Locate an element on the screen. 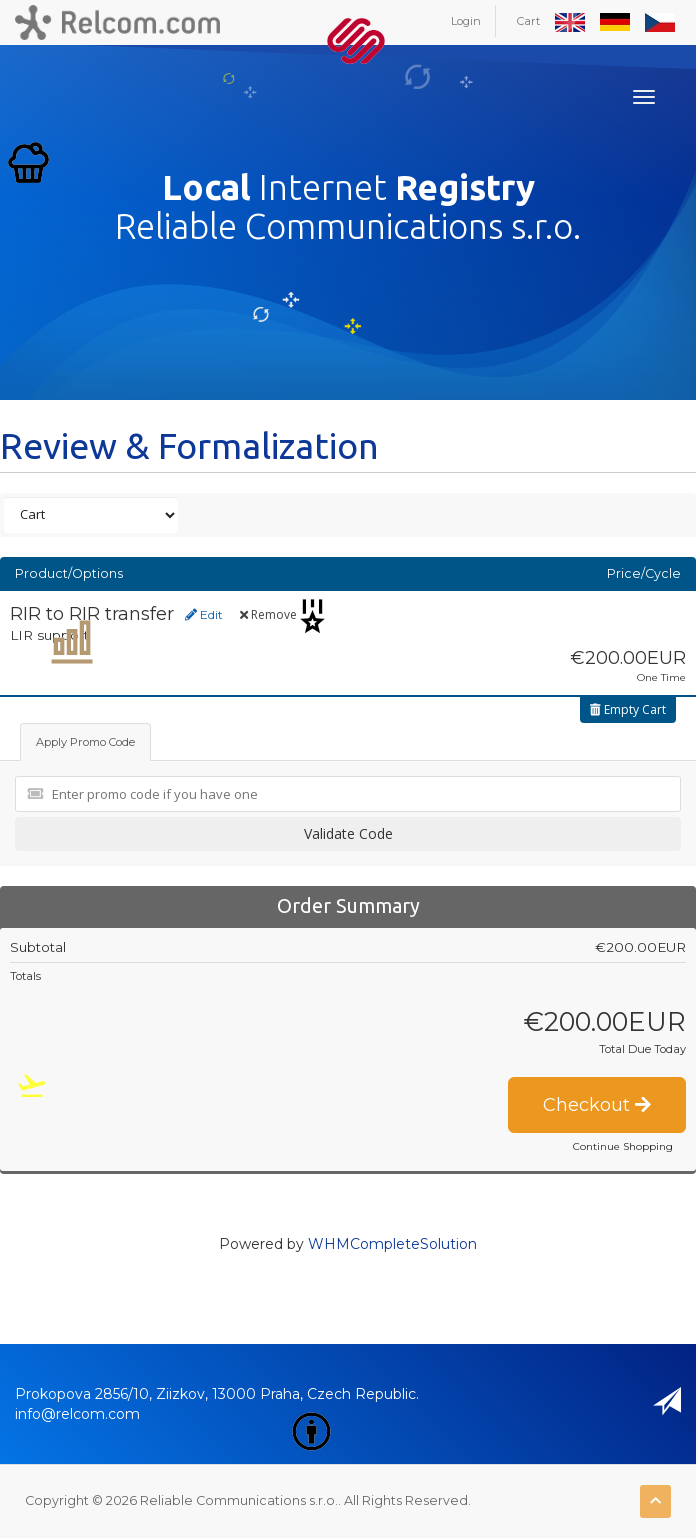  view bakery or dessert options is located at coordinates (28, 162).